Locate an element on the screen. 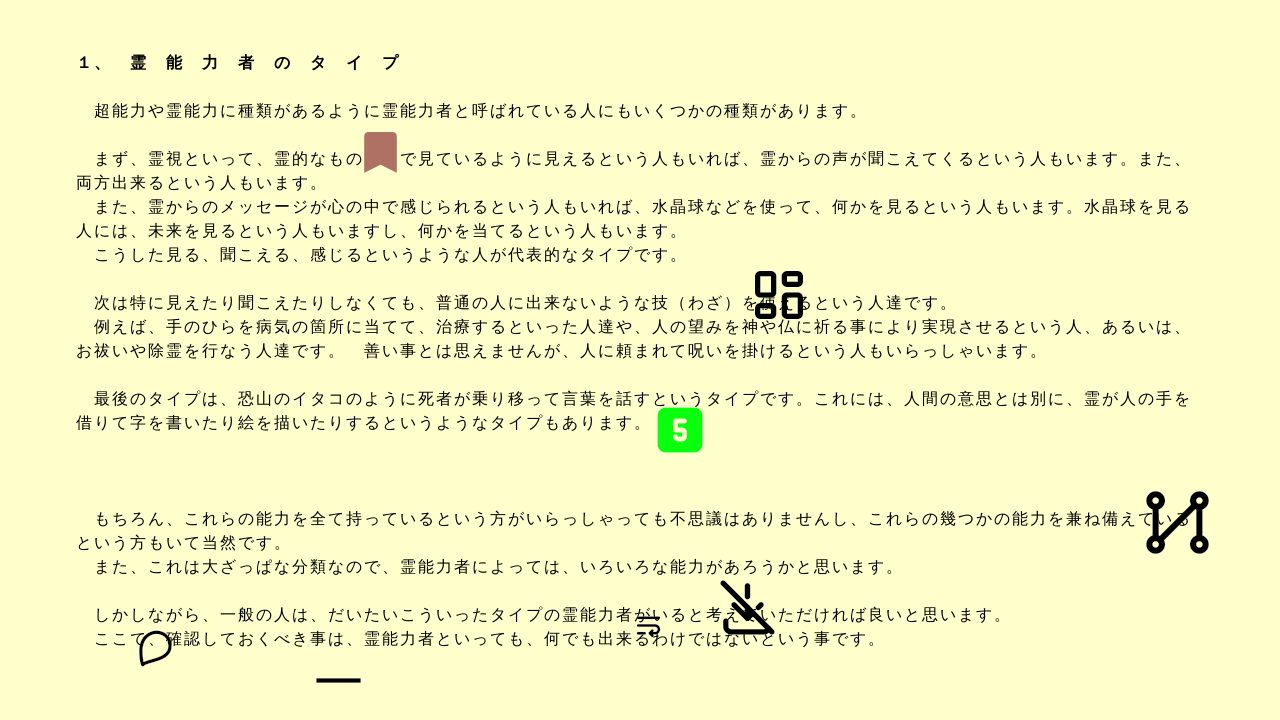  open the Storytel audiobook app is located at coordinates (155, 648).